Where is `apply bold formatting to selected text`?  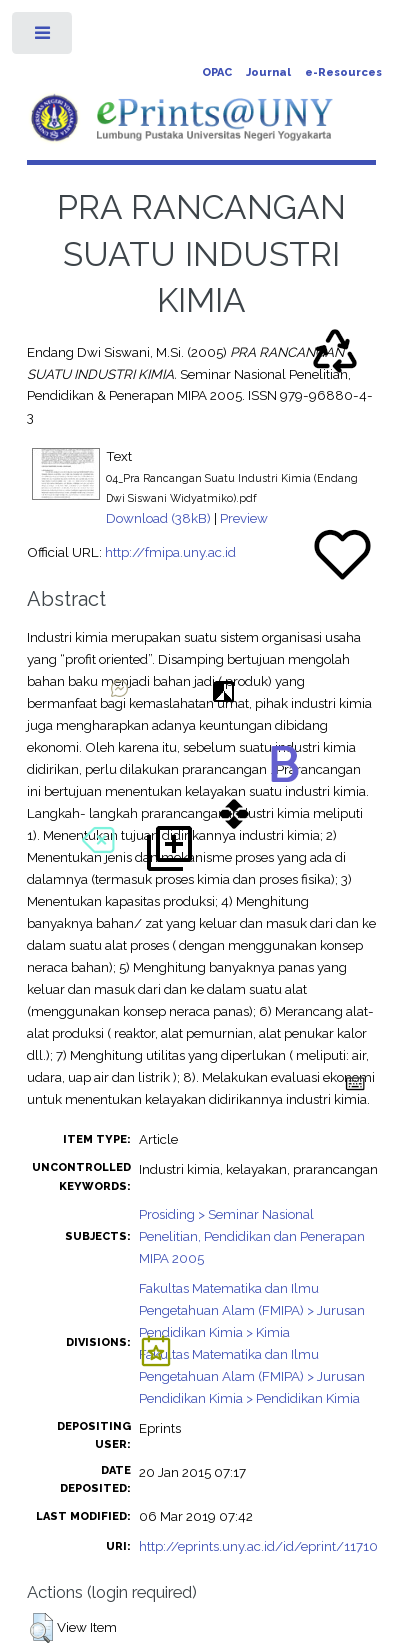 apply bold formatting to selected text is located at coordinates (285, 764).